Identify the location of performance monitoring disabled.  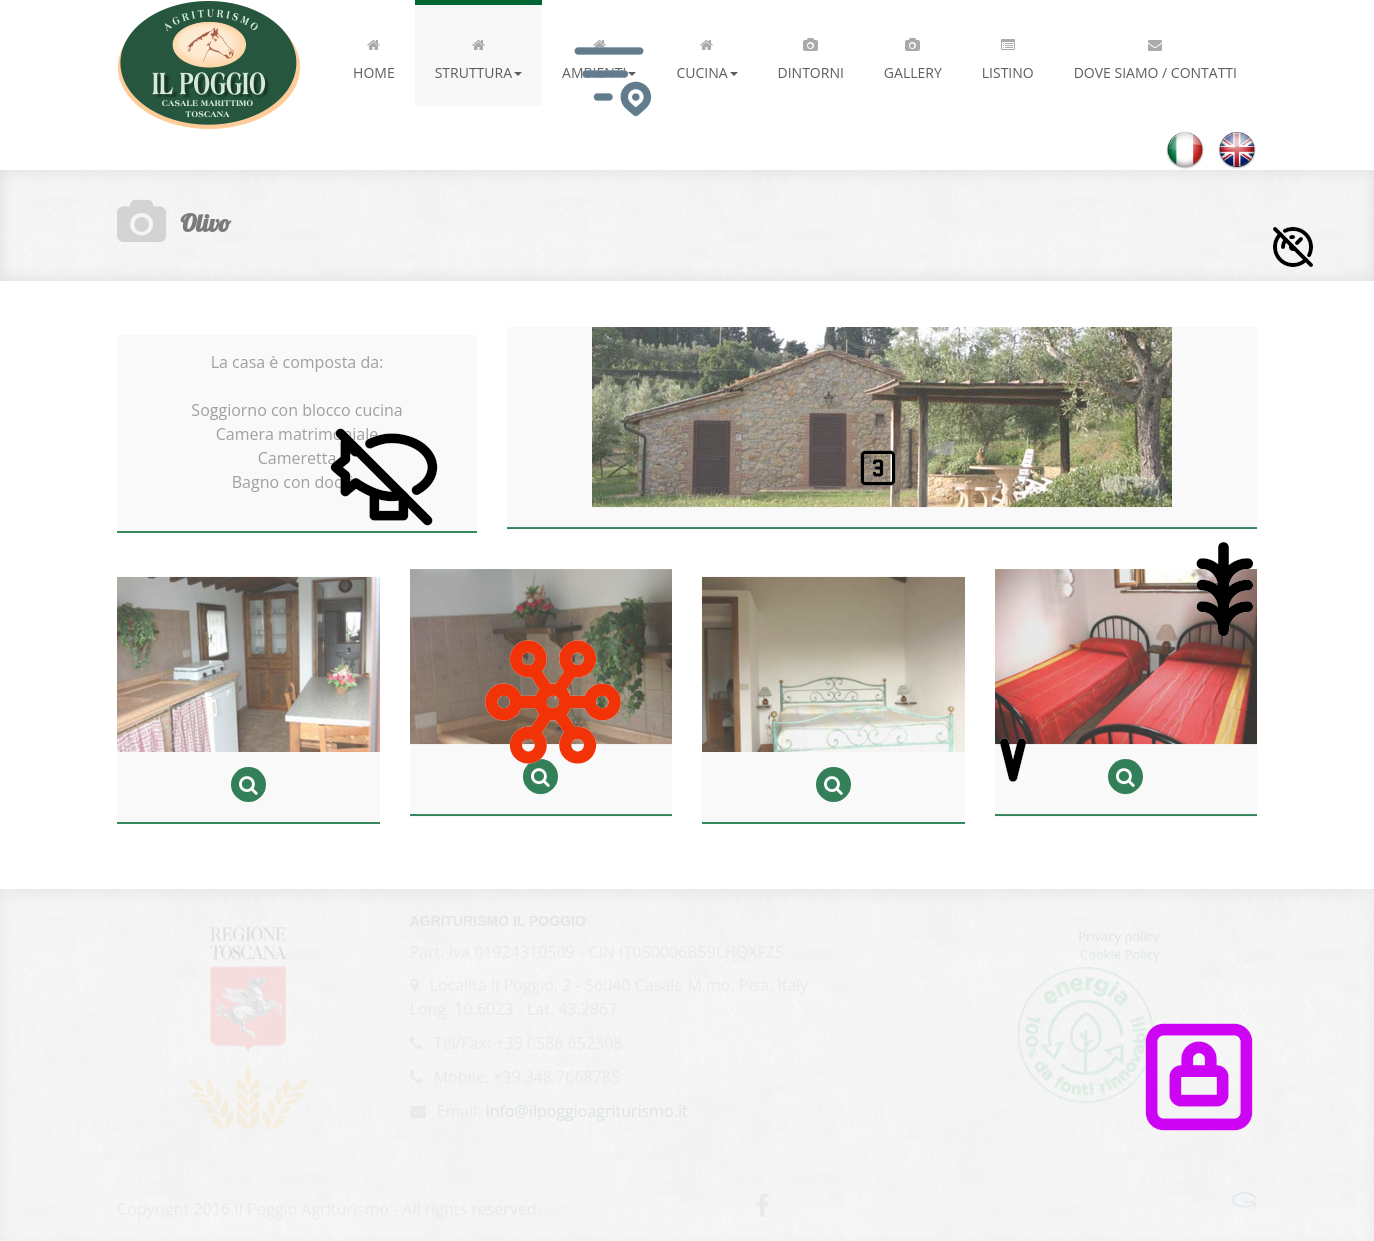
(1293, 247).